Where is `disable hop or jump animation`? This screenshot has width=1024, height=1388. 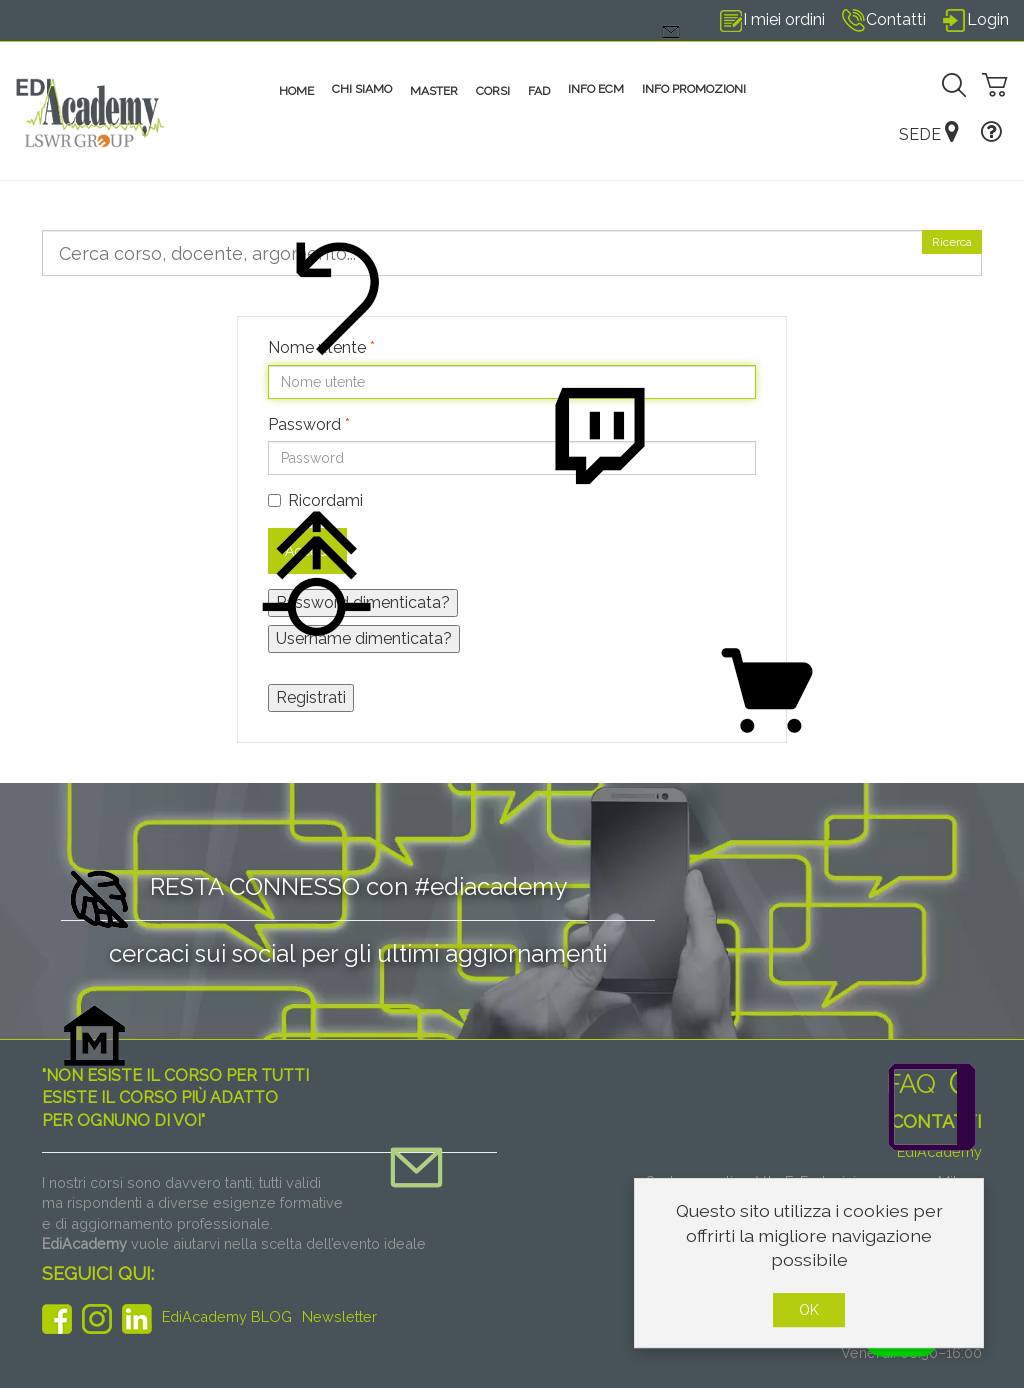 disable hop or jump animation is located at coordinates (99, 899).